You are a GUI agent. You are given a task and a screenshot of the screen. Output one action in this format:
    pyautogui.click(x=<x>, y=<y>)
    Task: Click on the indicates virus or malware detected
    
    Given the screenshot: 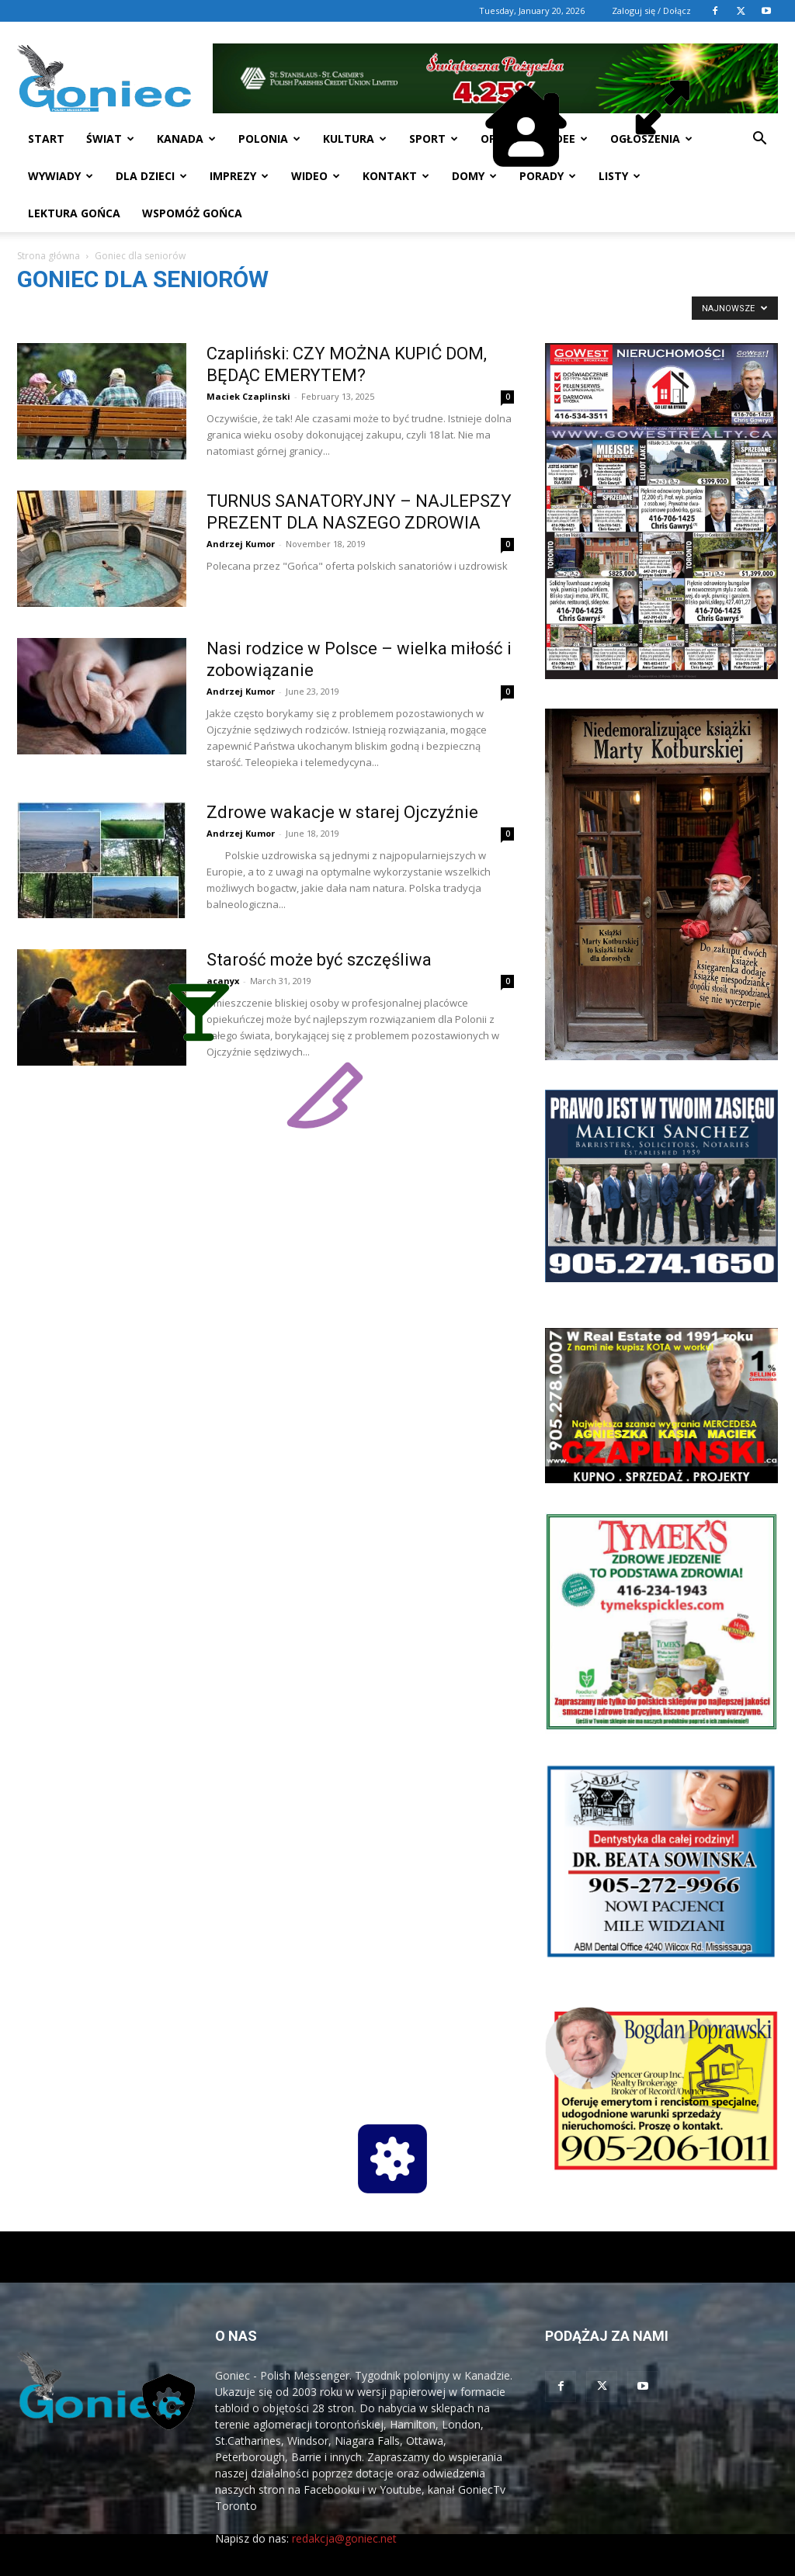 What is the action you would take?
    pyautogui.click(x=392, y=2158)
    